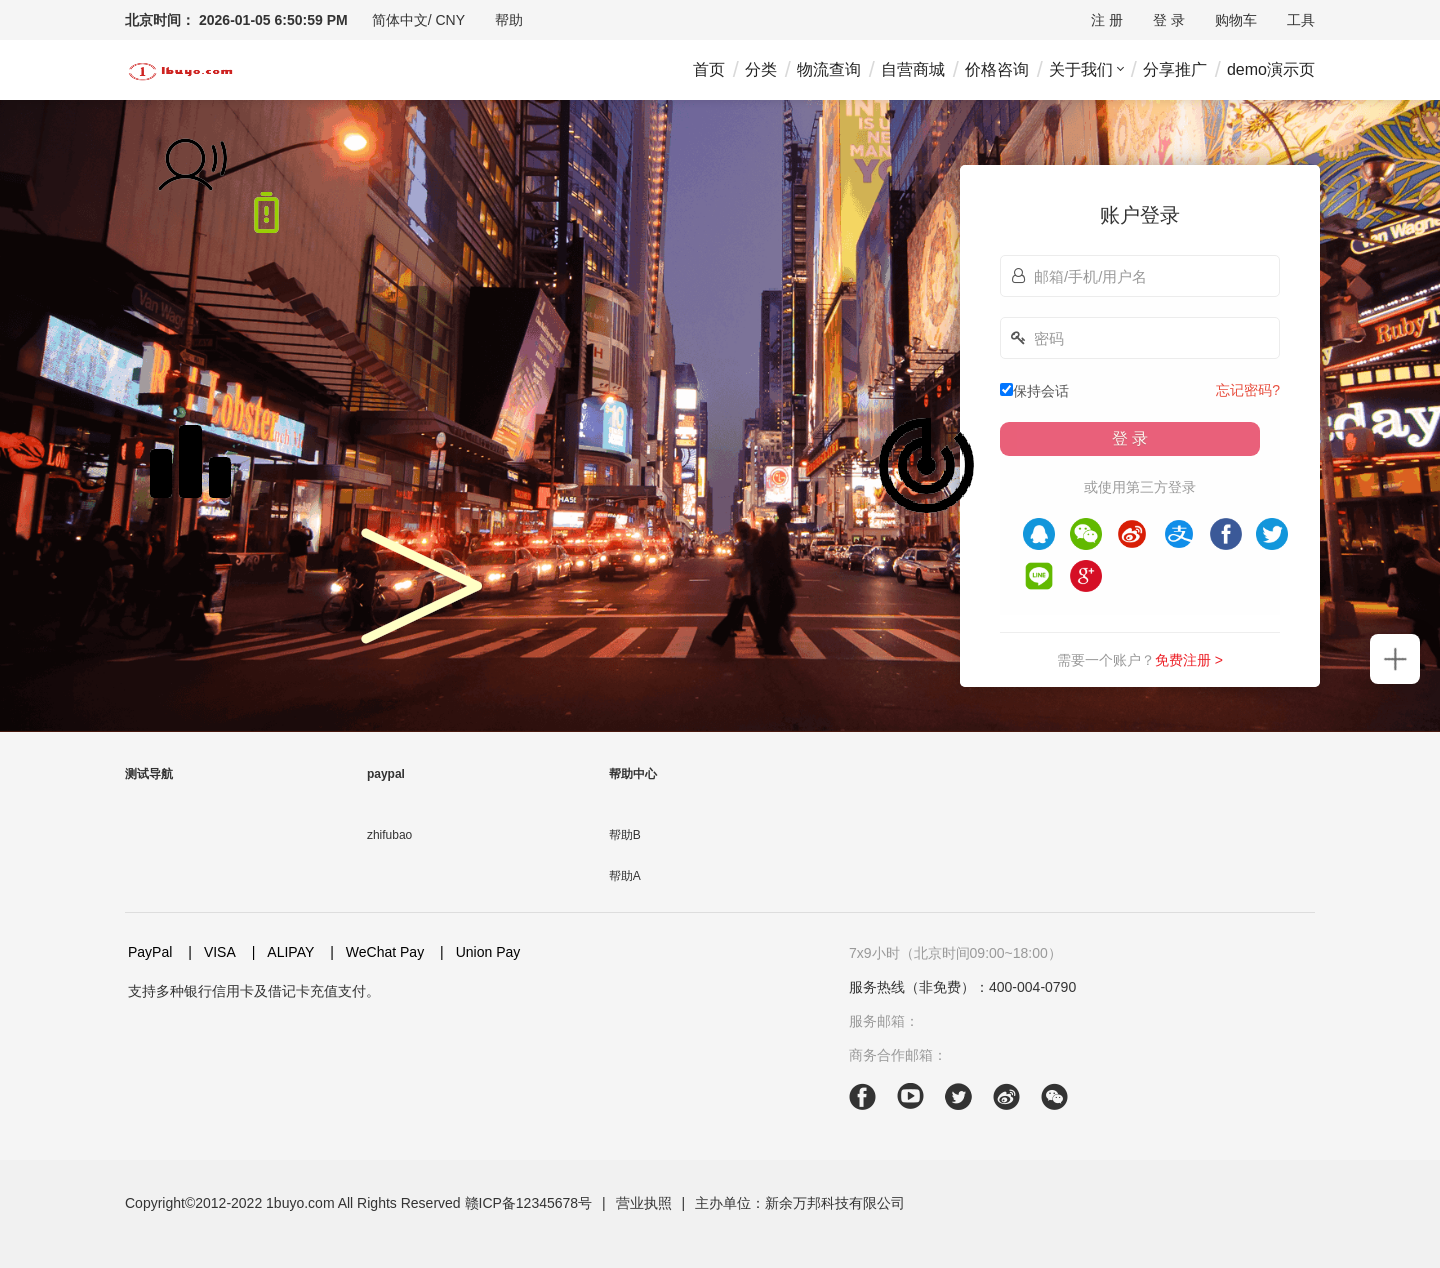 The width and height of the screenshot is (1440, 1268). Describe the element at coordinates (266, 212) in the screenshot. I see `indicates low battery warning` at that location.